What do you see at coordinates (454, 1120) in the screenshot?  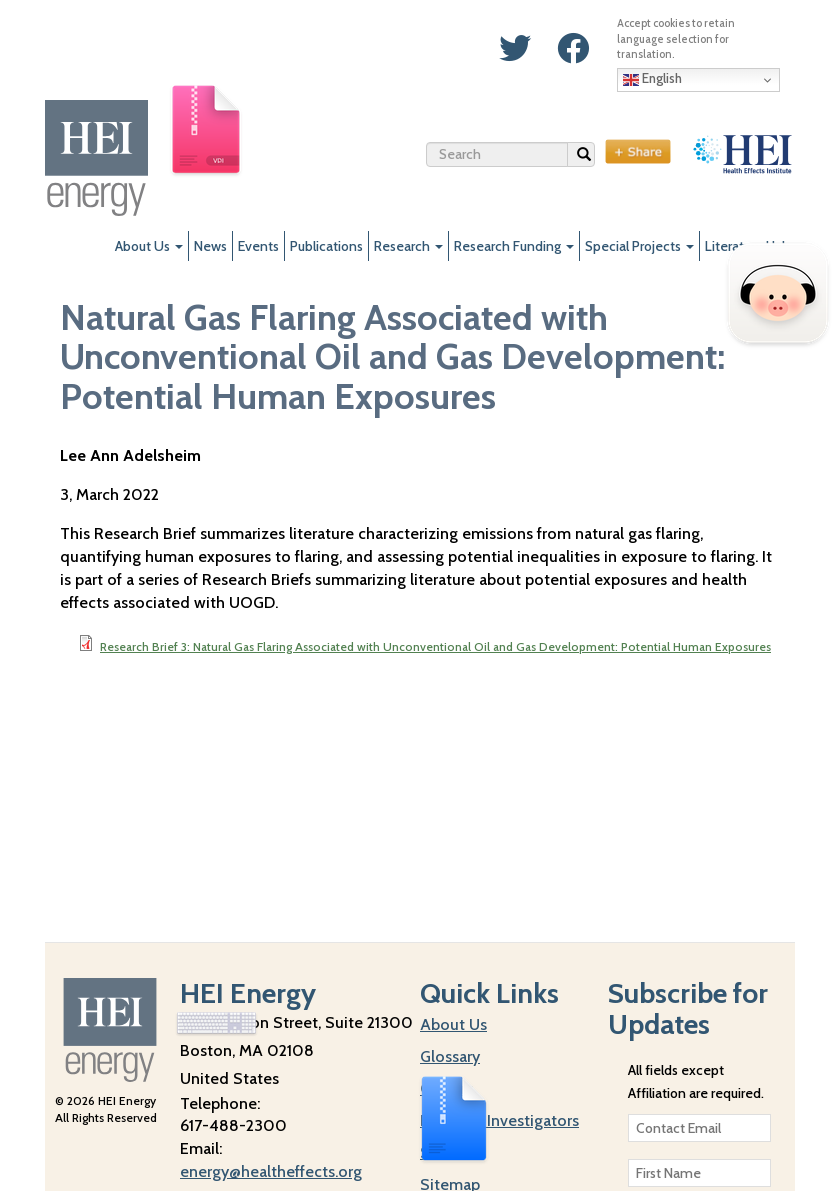 I see `a compressed or archived software file` at bounding box center [454, 1120].